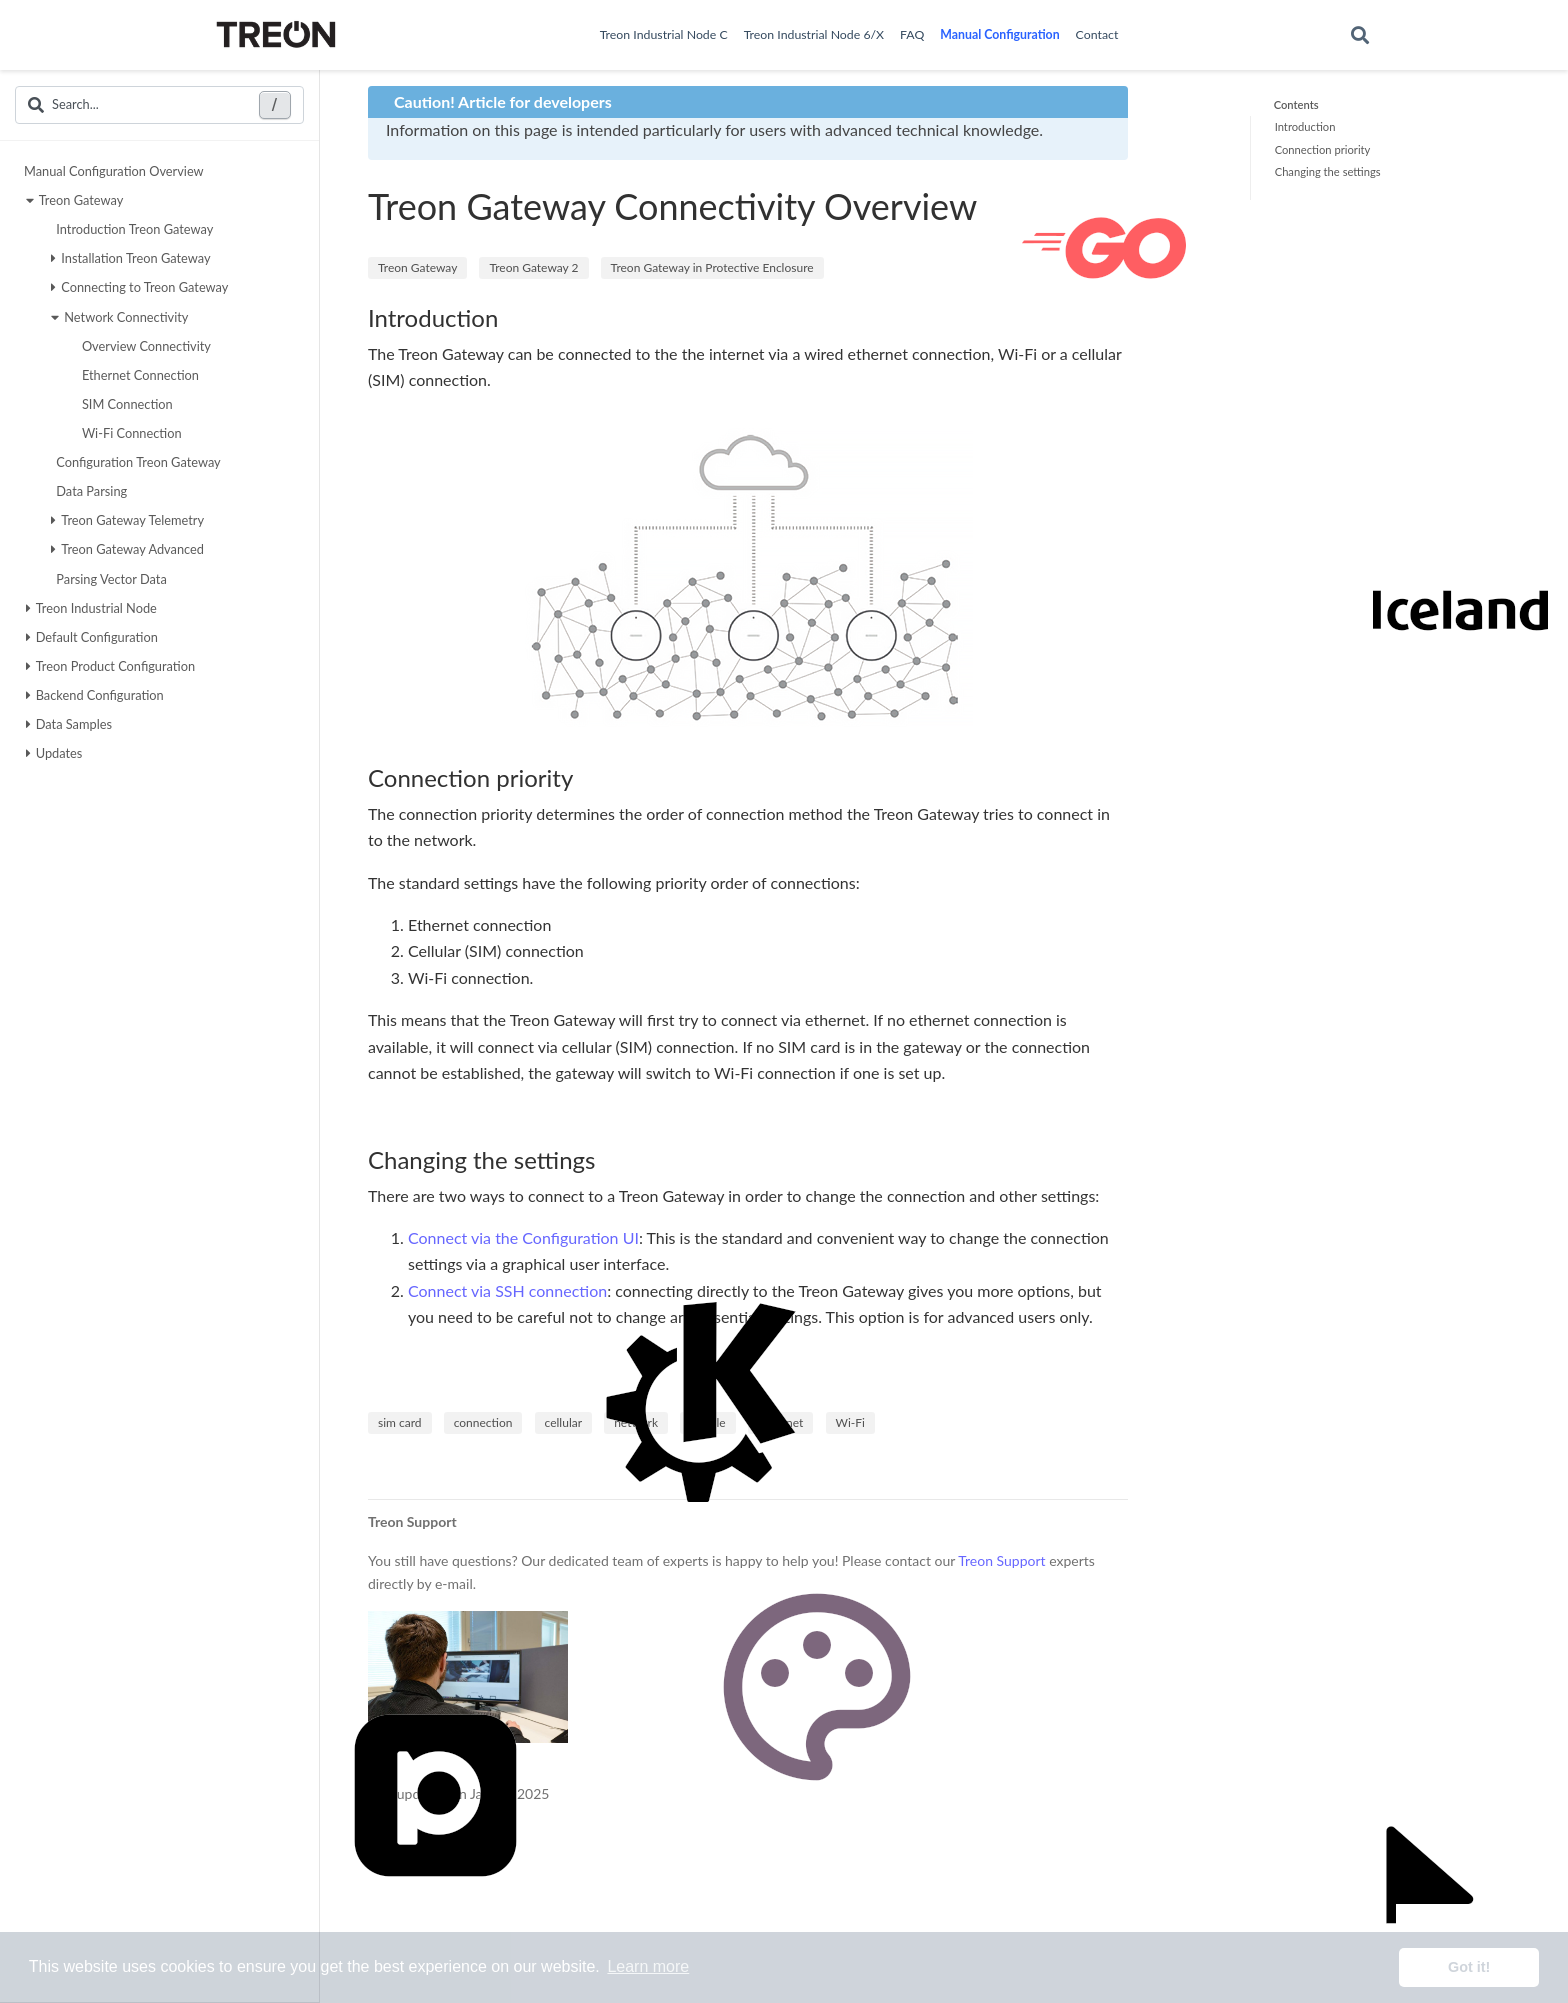 The height and width of the screenshot is (2003, 1568). I want to click on Iceland grocery store brand logo, so click(1460, 610).